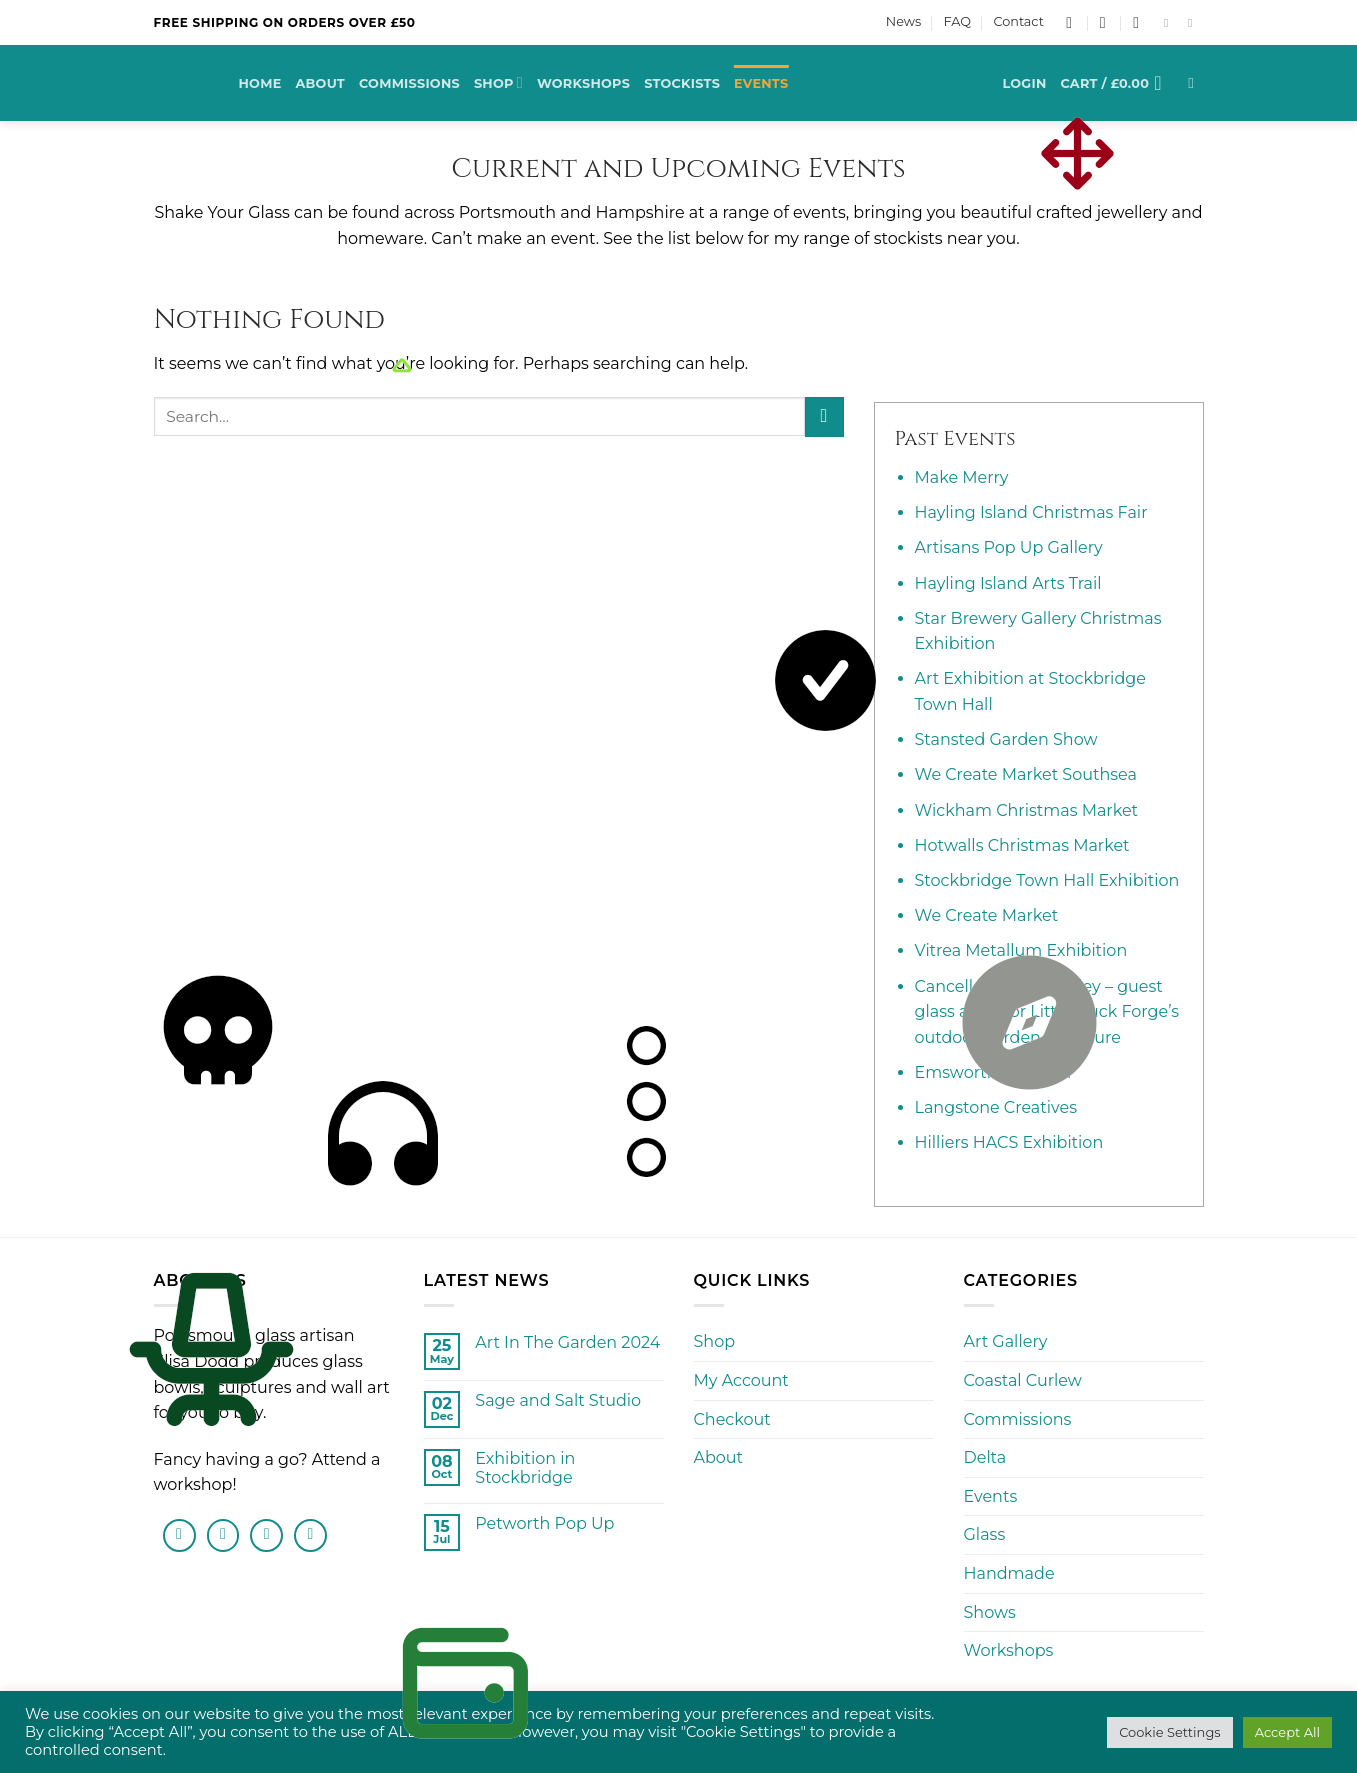 The height and width of the screenshot is (1773, 1357). Describe the element at coordinates (646, 1101) in the screenshot. I see `open more options menu` at that location.